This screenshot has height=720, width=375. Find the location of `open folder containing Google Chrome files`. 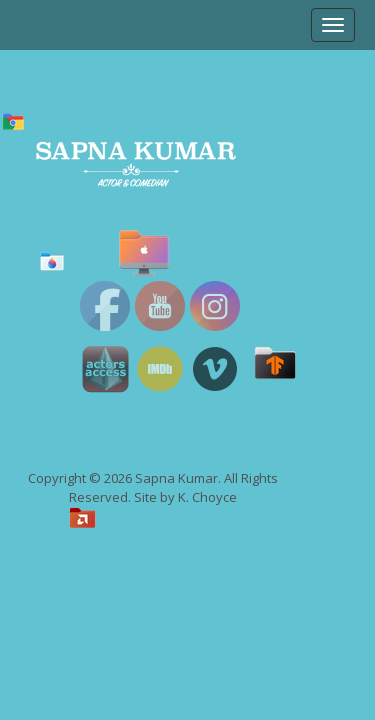

open folder containing Google Chrome files is located at coordinates (13, 122).